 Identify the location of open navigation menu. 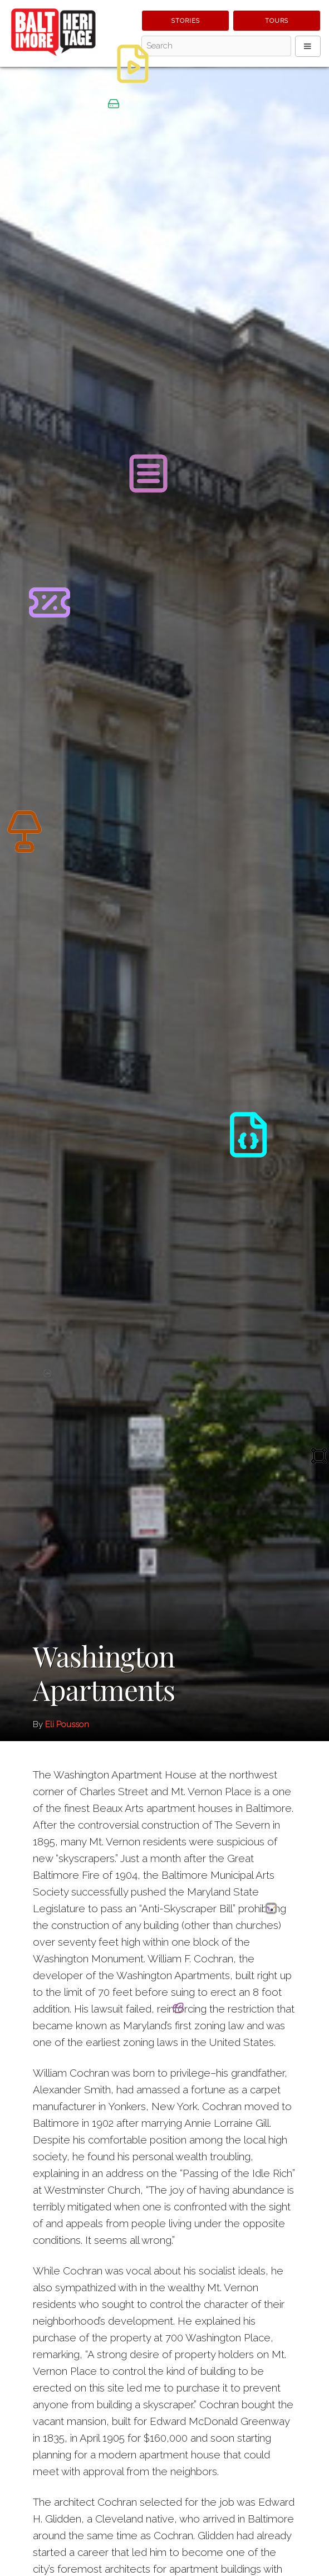
(148, 473).